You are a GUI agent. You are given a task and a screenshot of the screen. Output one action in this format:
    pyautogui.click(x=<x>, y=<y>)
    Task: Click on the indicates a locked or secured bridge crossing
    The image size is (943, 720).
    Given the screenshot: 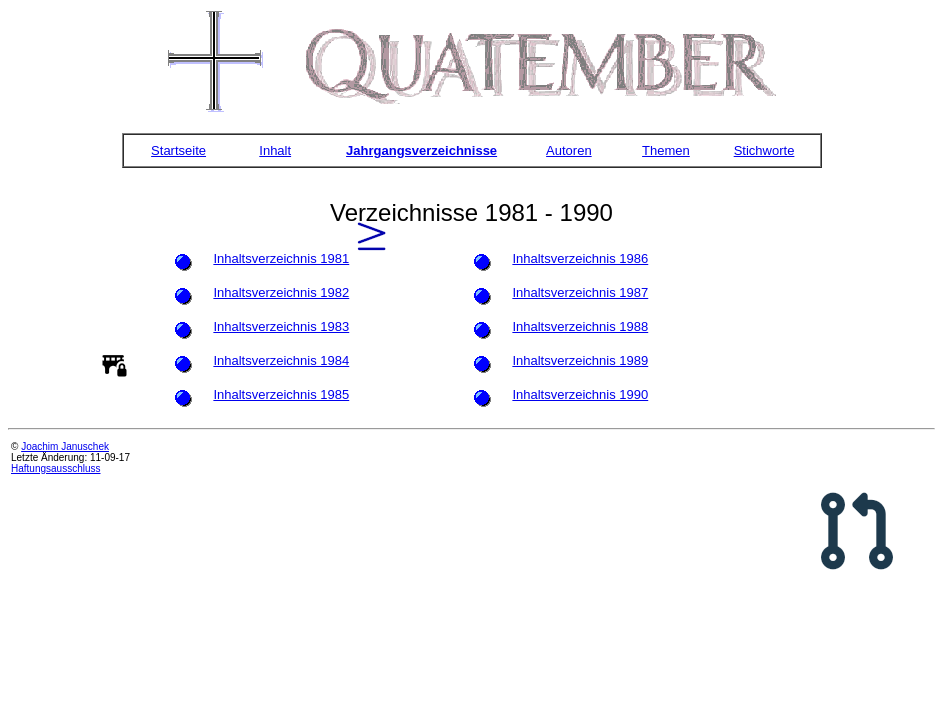 What is the action you would take?
    pyautogui.click(x=114, y=364)
    